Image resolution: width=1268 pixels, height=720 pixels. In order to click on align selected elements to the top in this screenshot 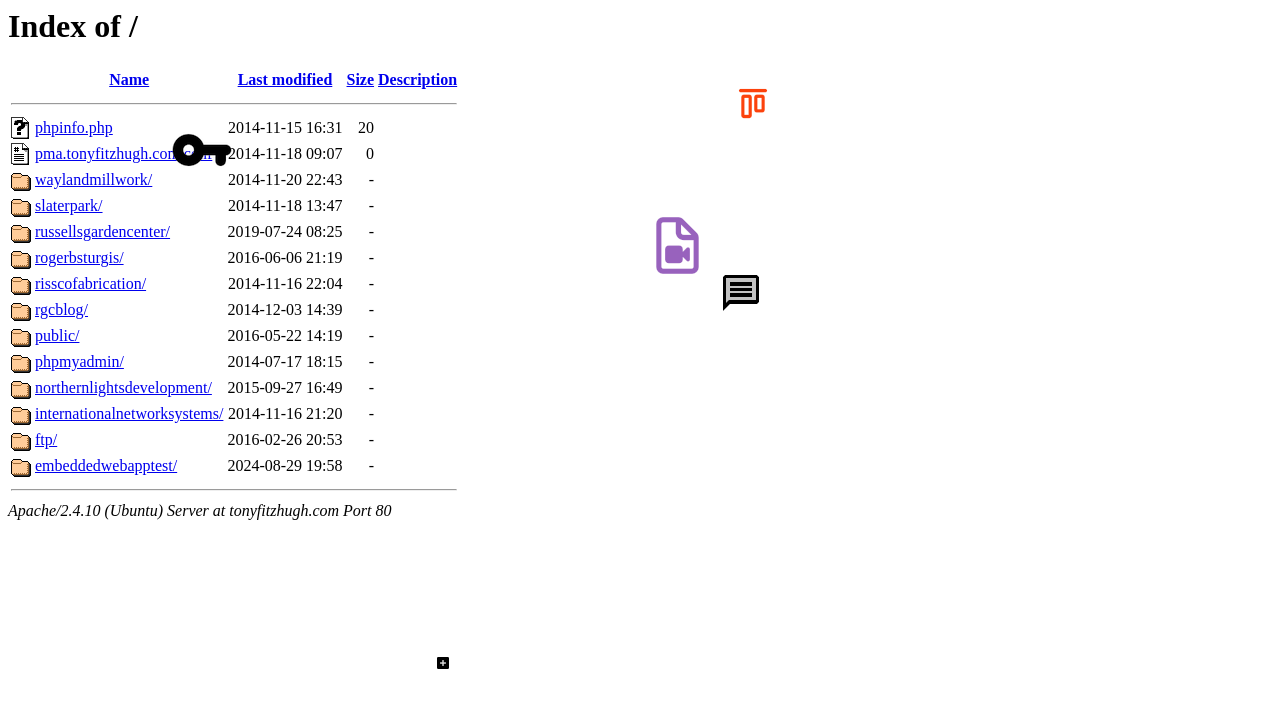, I will do `click(753, 103)`.